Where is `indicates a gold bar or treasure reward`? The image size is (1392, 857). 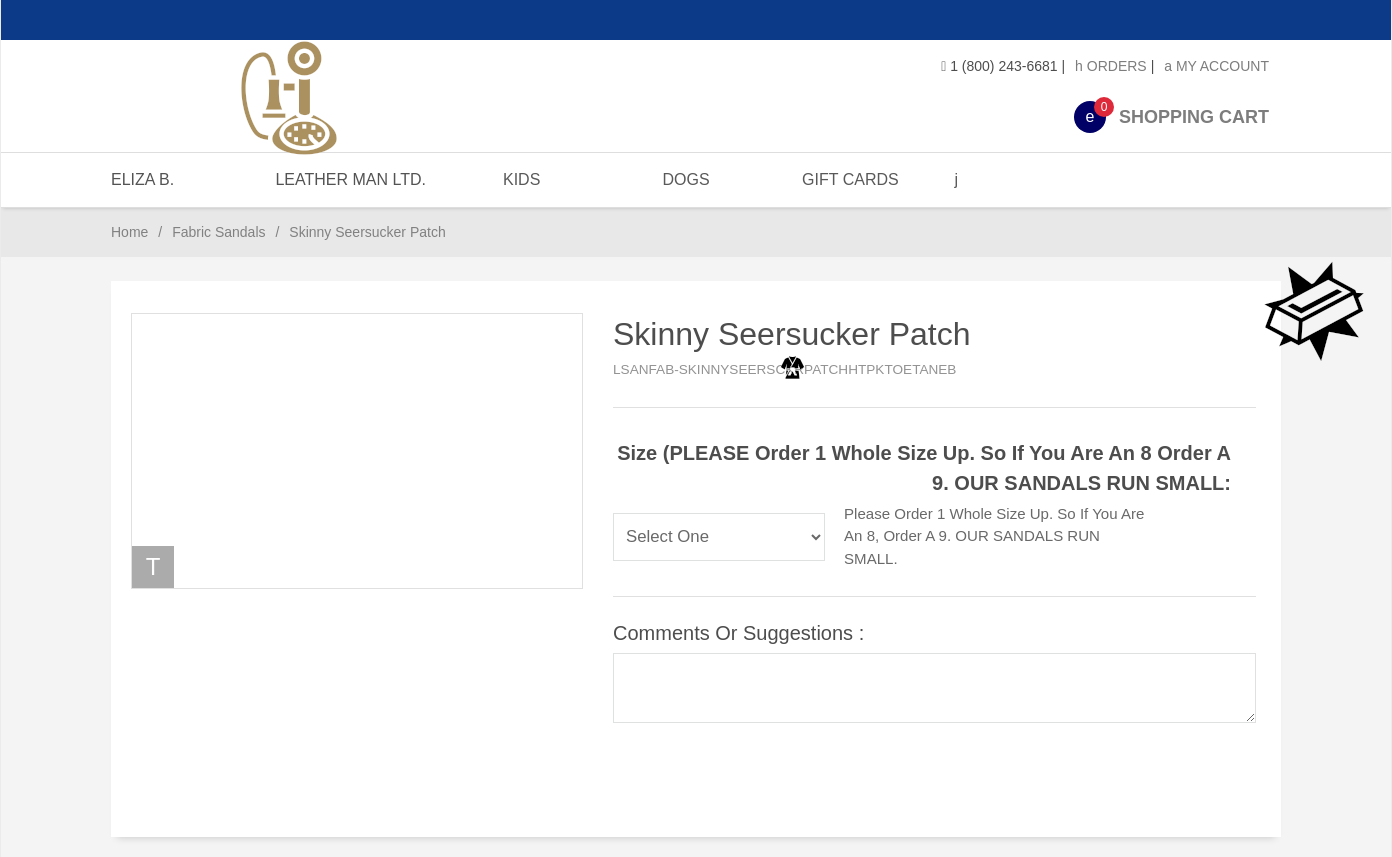
indicates a gold bar or treasure reward is located at coordinates (1314, 310).